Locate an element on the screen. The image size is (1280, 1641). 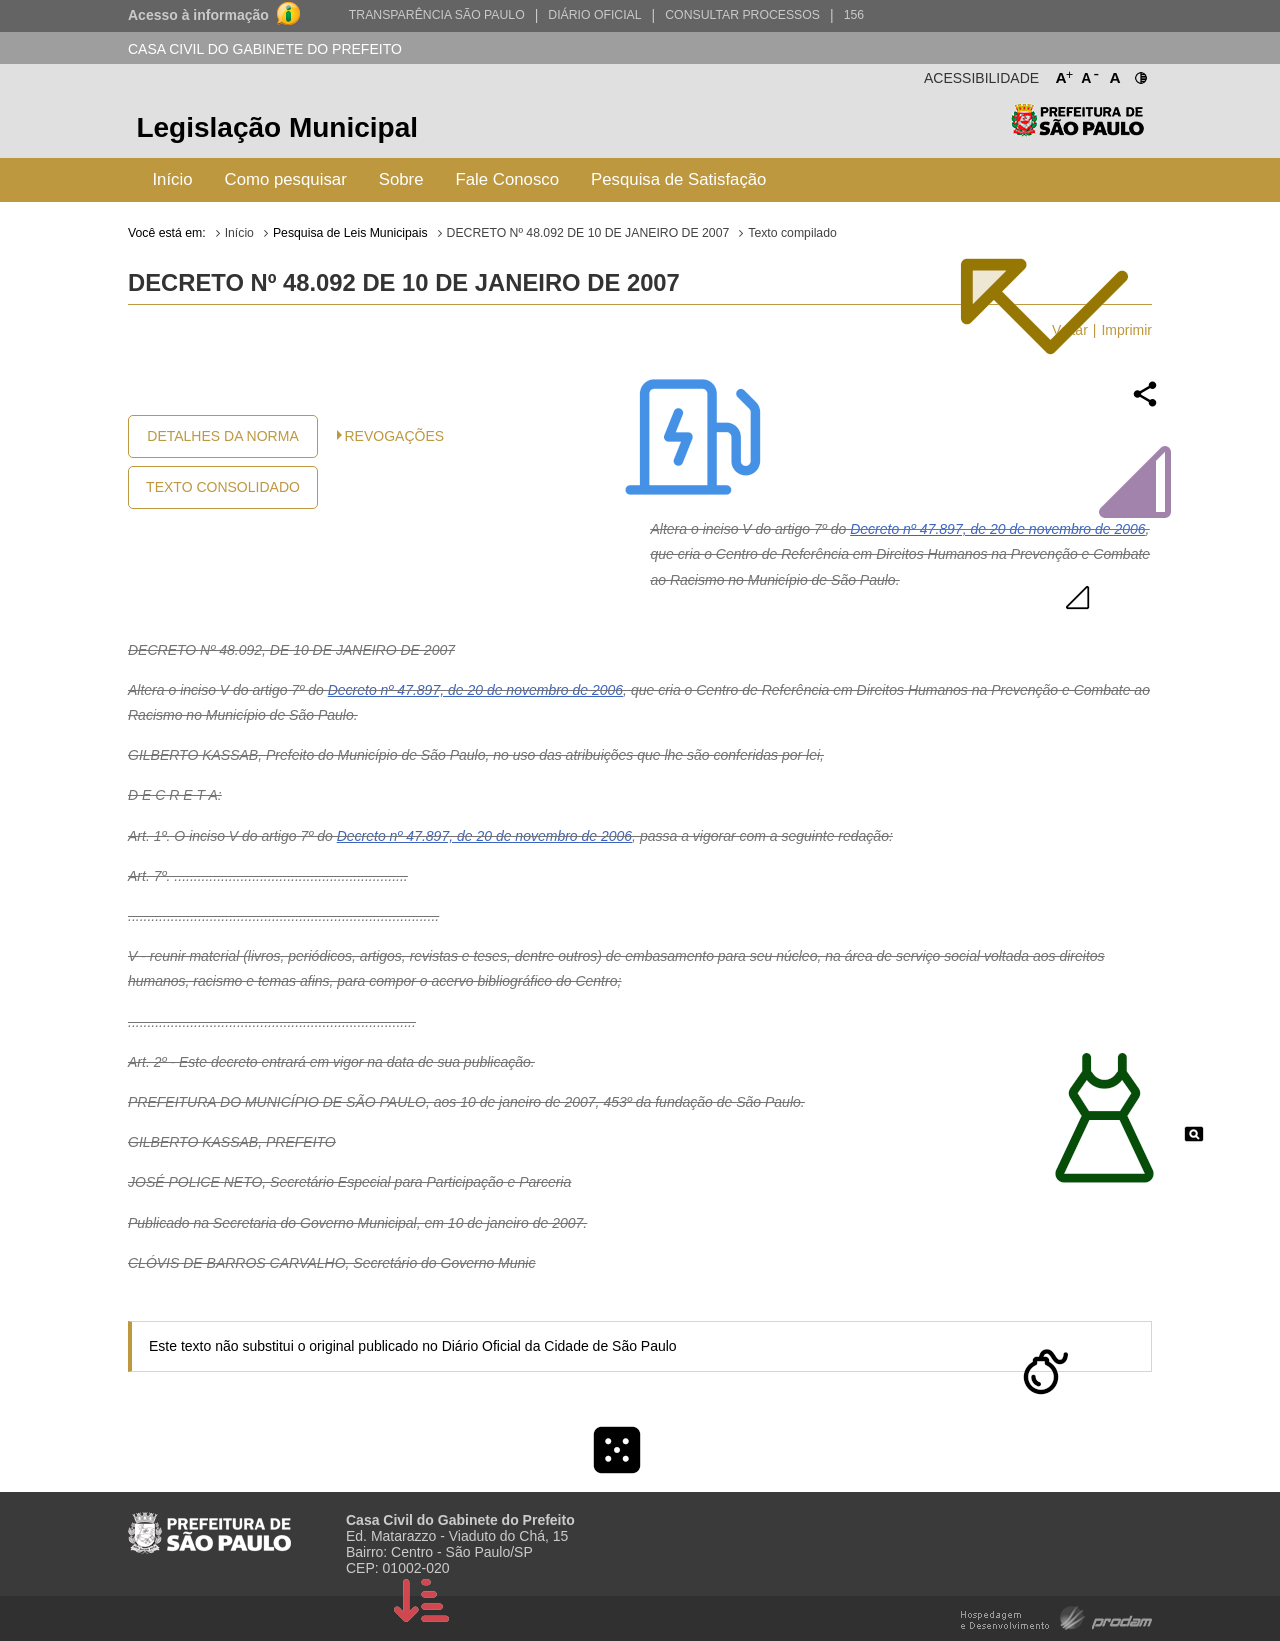
indicates strong cellular network signal is located at coordinates (1141, 485).